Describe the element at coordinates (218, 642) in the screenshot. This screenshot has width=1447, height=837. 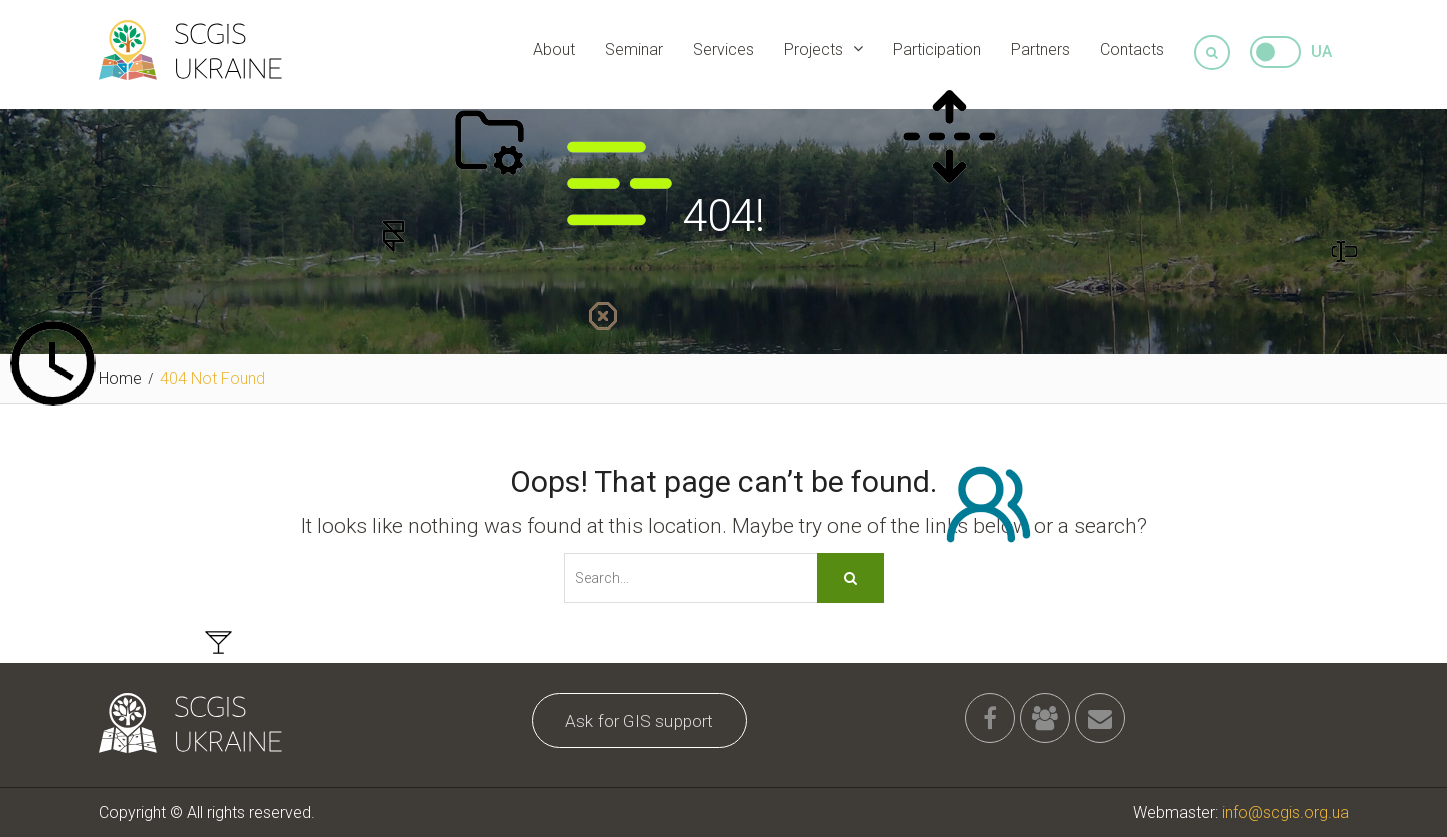
I see `browse bar or cocktail menu` at that location.